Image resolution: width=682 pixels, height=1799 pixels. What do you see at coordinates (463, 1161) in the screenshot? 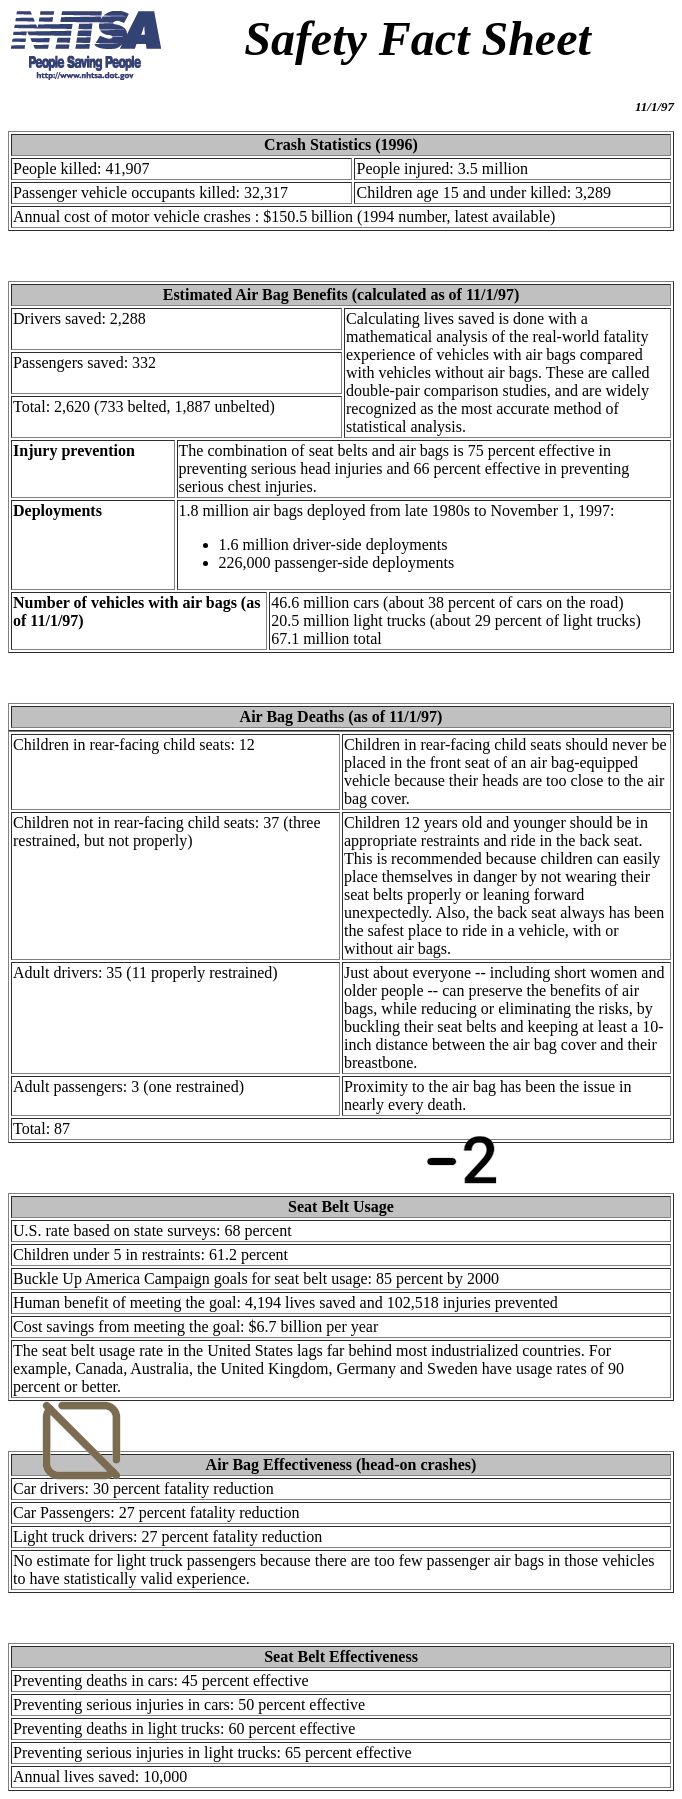
I see `decrease exposure by 2 stops` at bounding box center [463, 1161].